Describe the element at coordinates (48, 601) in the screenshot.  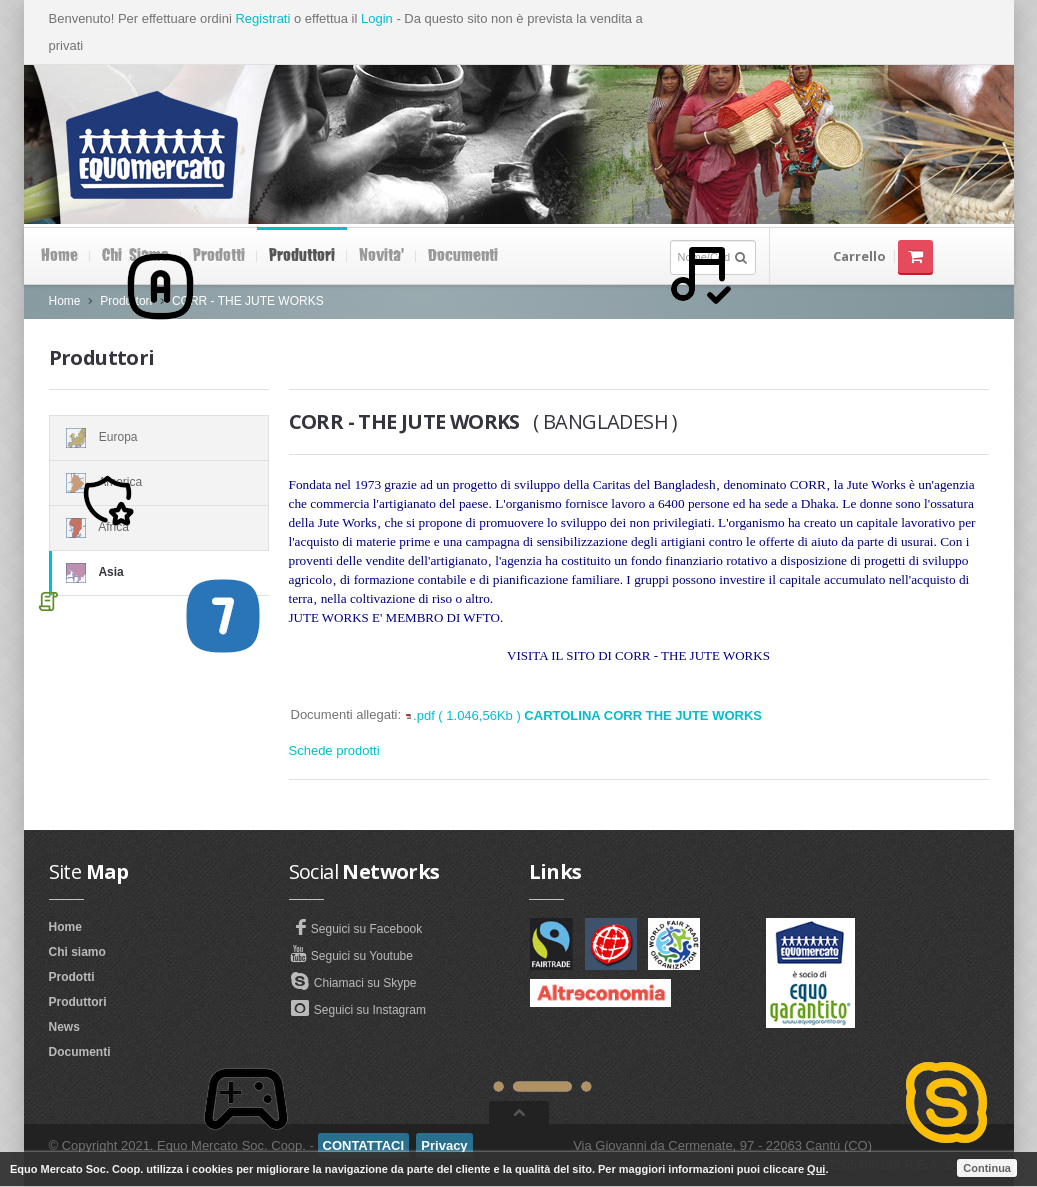
I see `view license or terms of service` at that location.